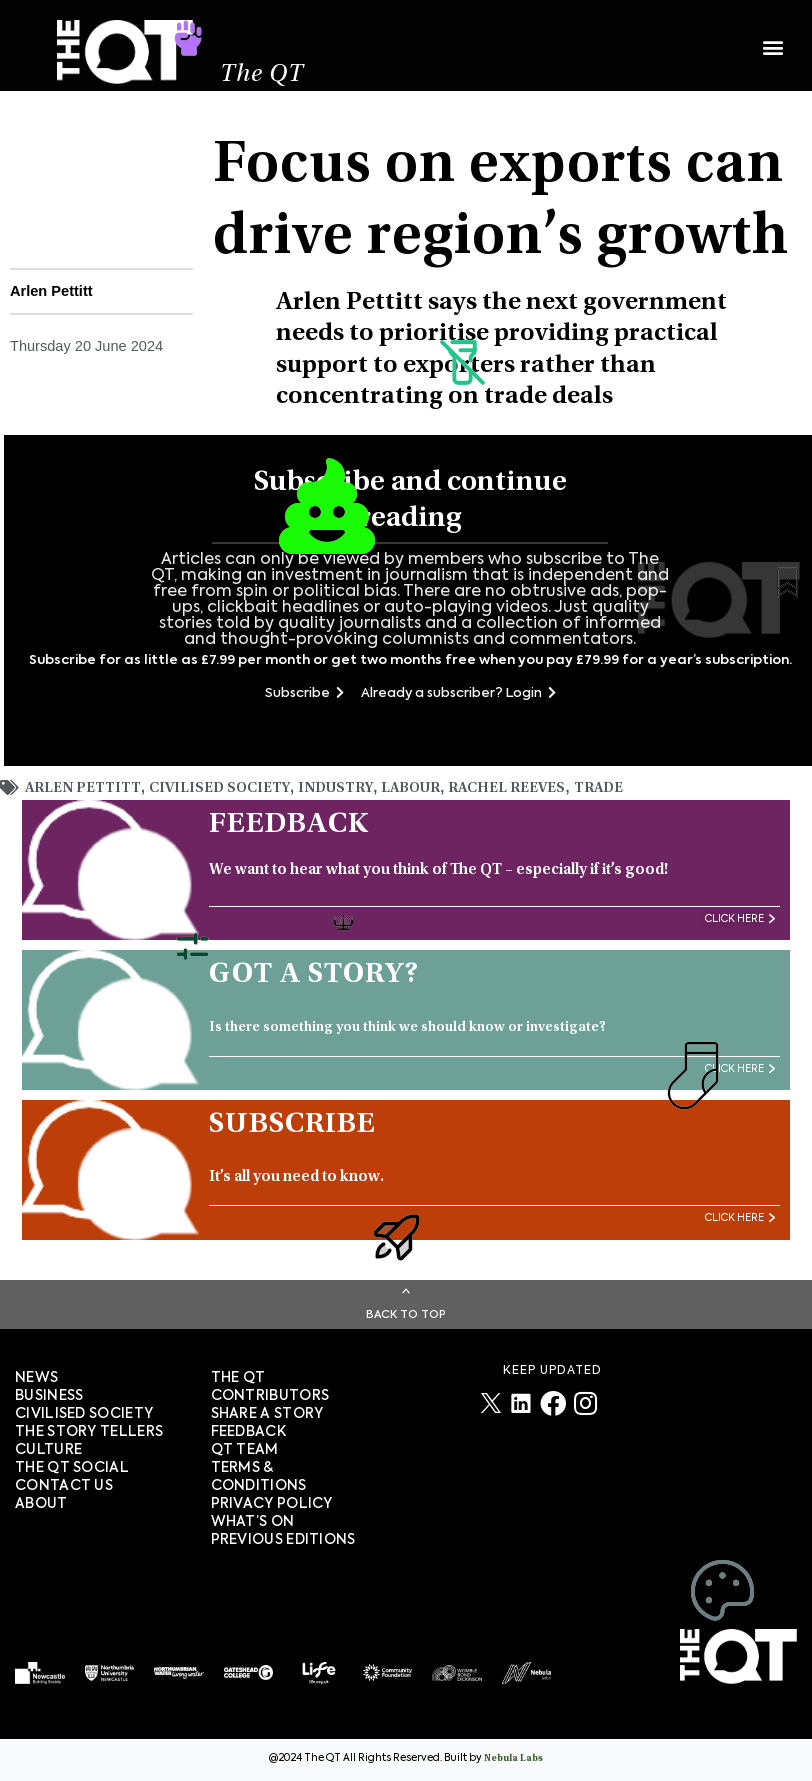 This screenshot has width=812, height=1781. What do you see at coordinates (462, 362) in the screenshot?
I see `flashlight is currently off` at bounding box center [462, 362].